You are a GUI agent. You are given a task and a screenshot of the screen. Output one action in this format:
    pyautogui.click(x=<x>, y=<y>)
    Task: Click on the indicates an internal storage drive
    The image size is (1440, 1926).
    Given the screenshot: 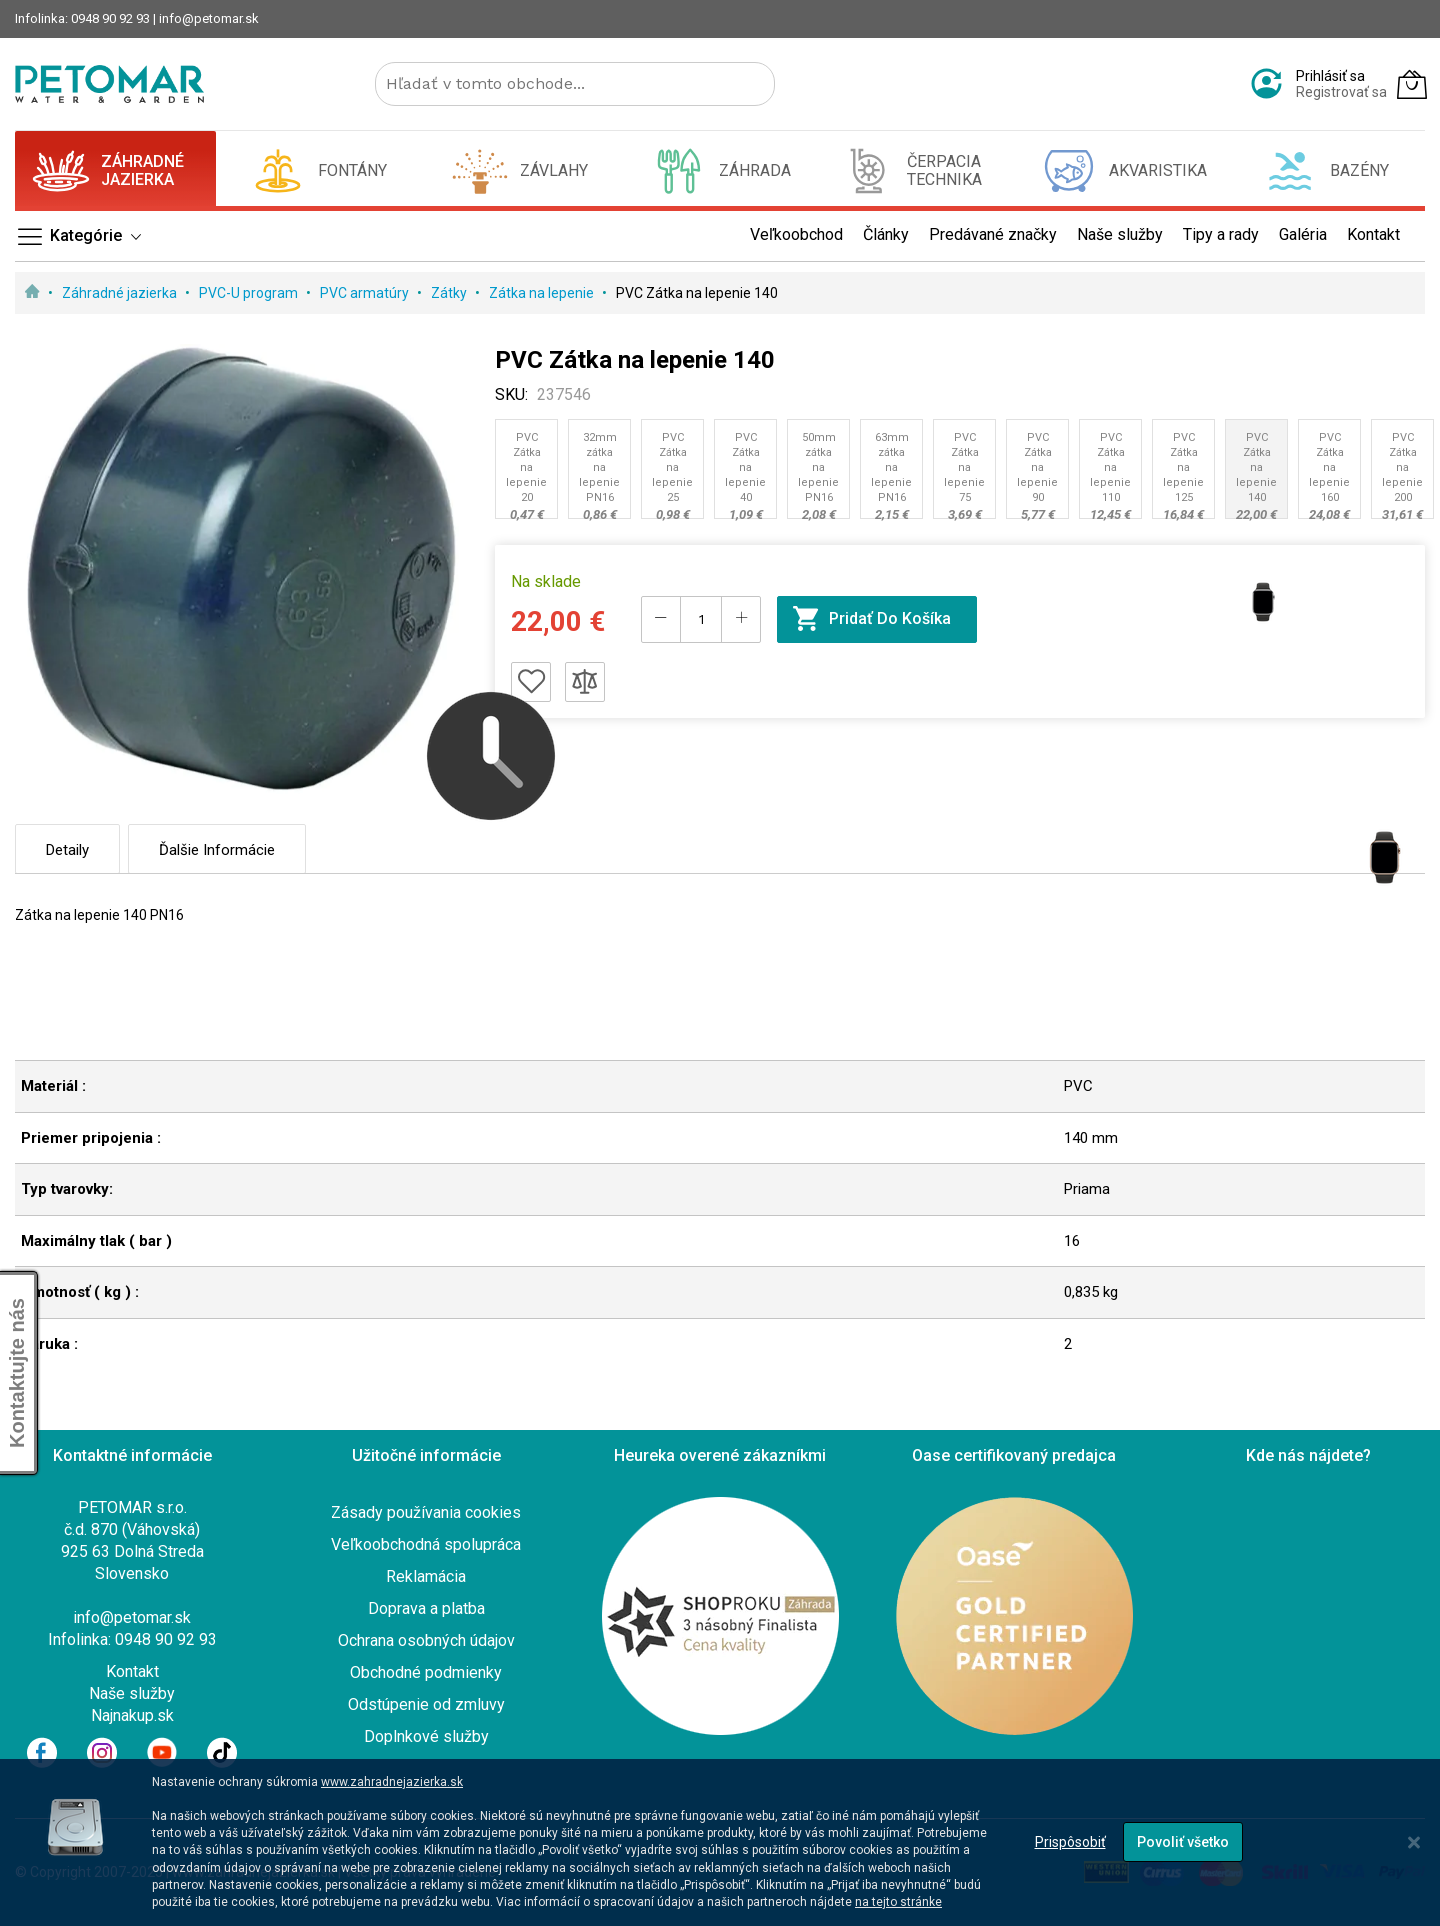 What is the action you would take?
    pyautogui.click(x=75, y=1828)
    